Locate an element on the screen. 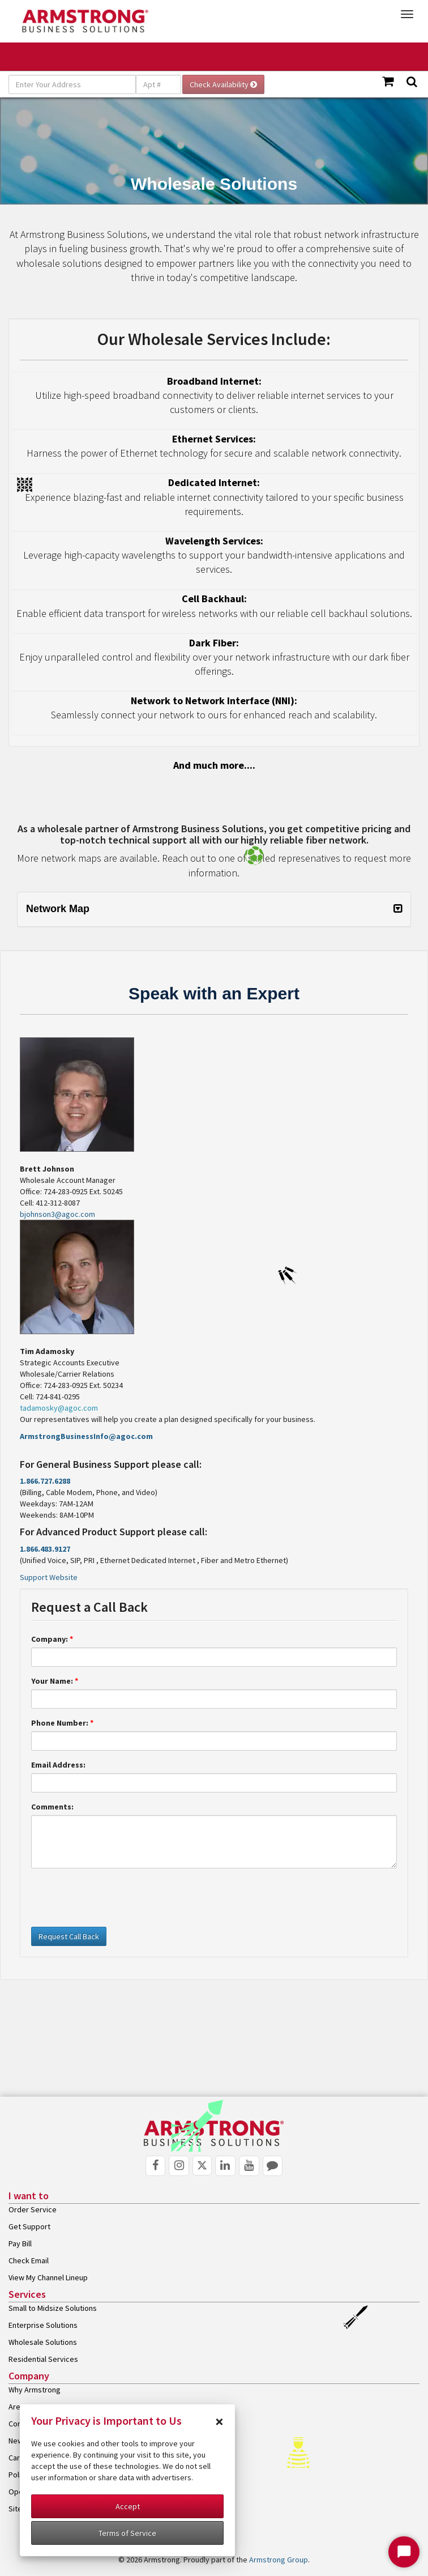 Image resolution: width=428 pixels, height=2576 pixels. indicates acupuncture or needle-based treatment is located at coordinates (288, 1276).